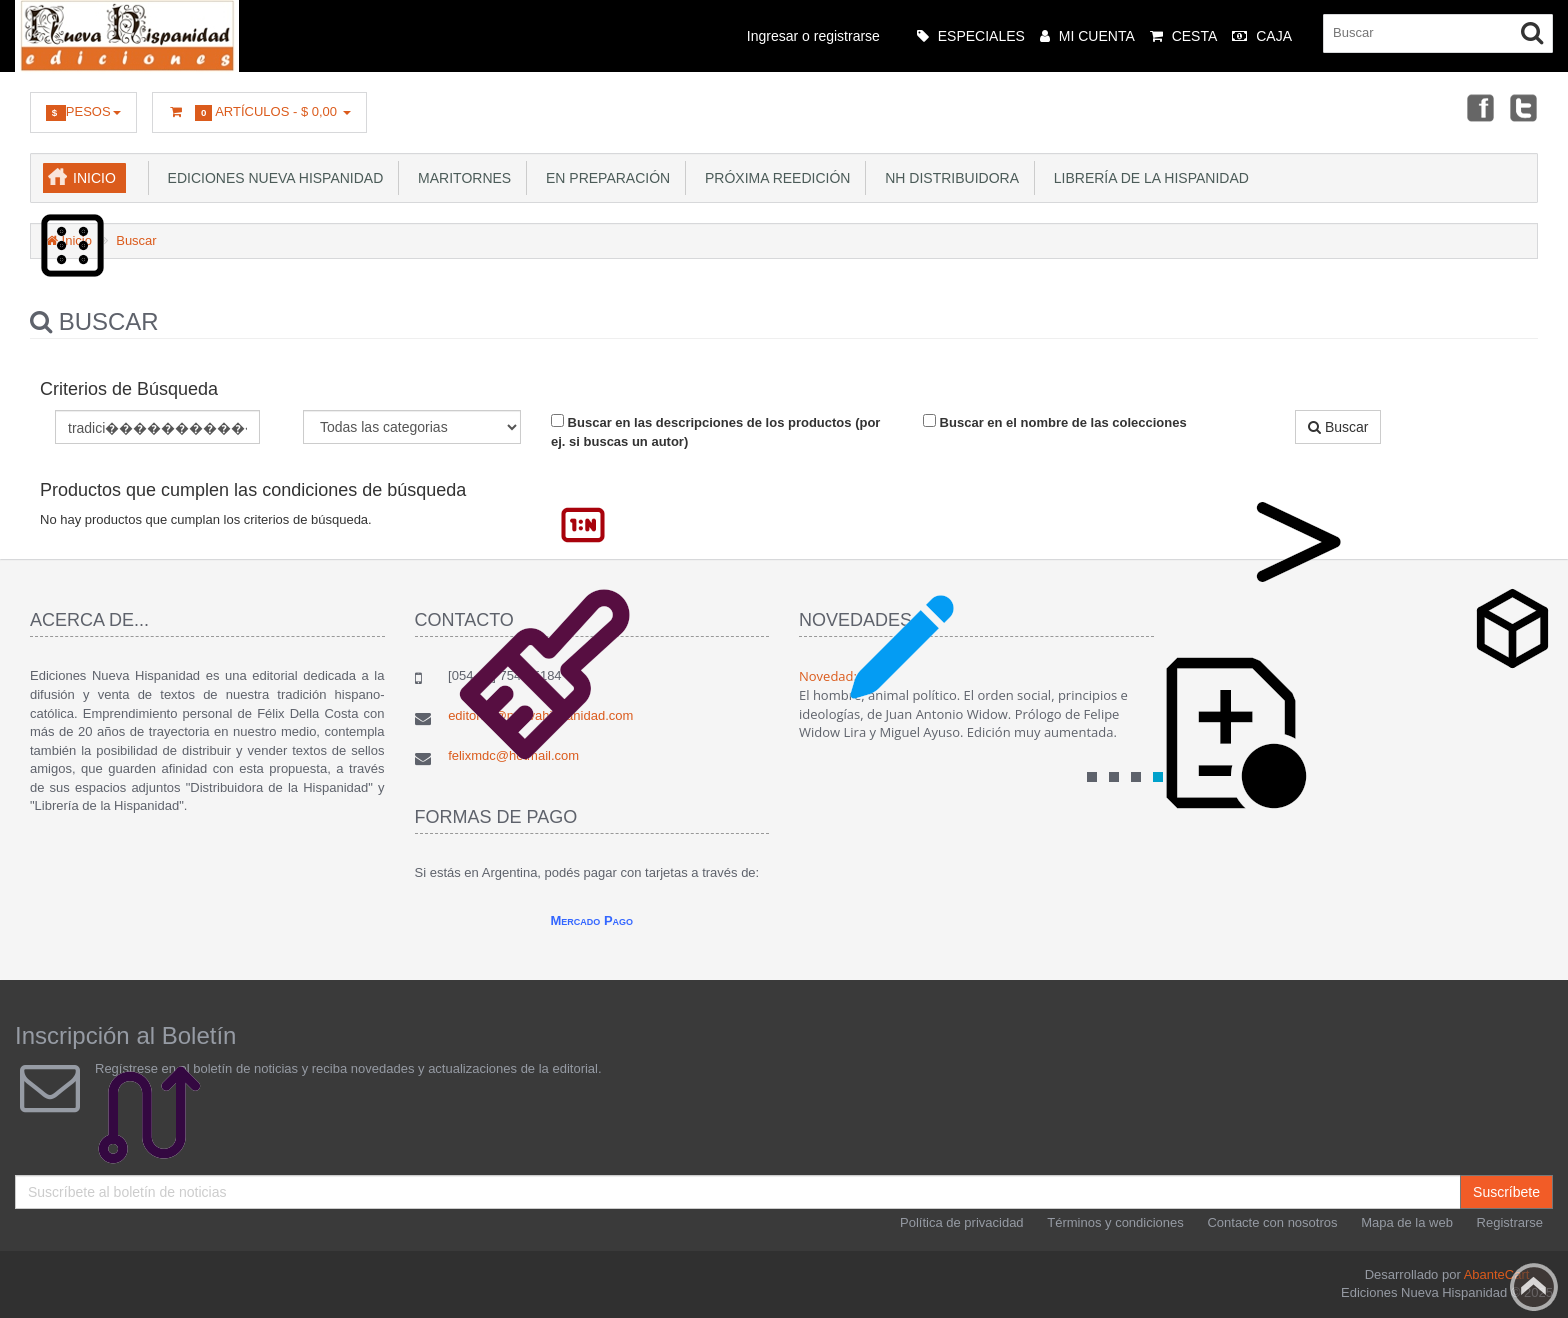 The width and height of the screenshot is (1568, 1318). I want to click on navigate to the next item or page, so click(1293, 542).